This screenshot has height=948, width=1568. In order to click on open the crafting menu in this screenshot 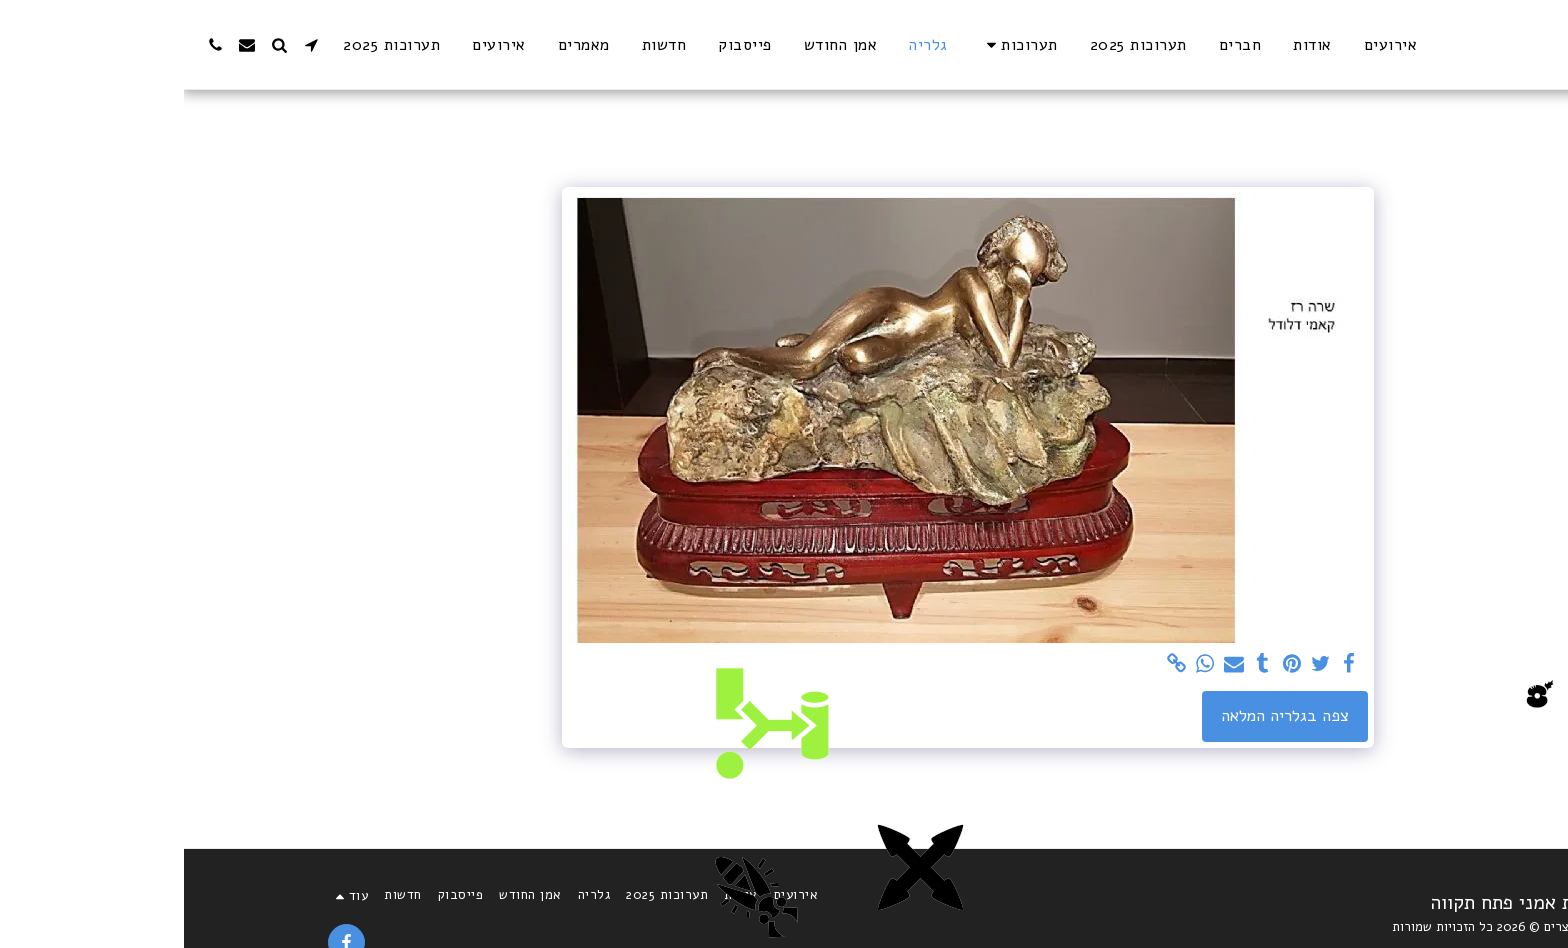, I will do `click(773, 725)`.